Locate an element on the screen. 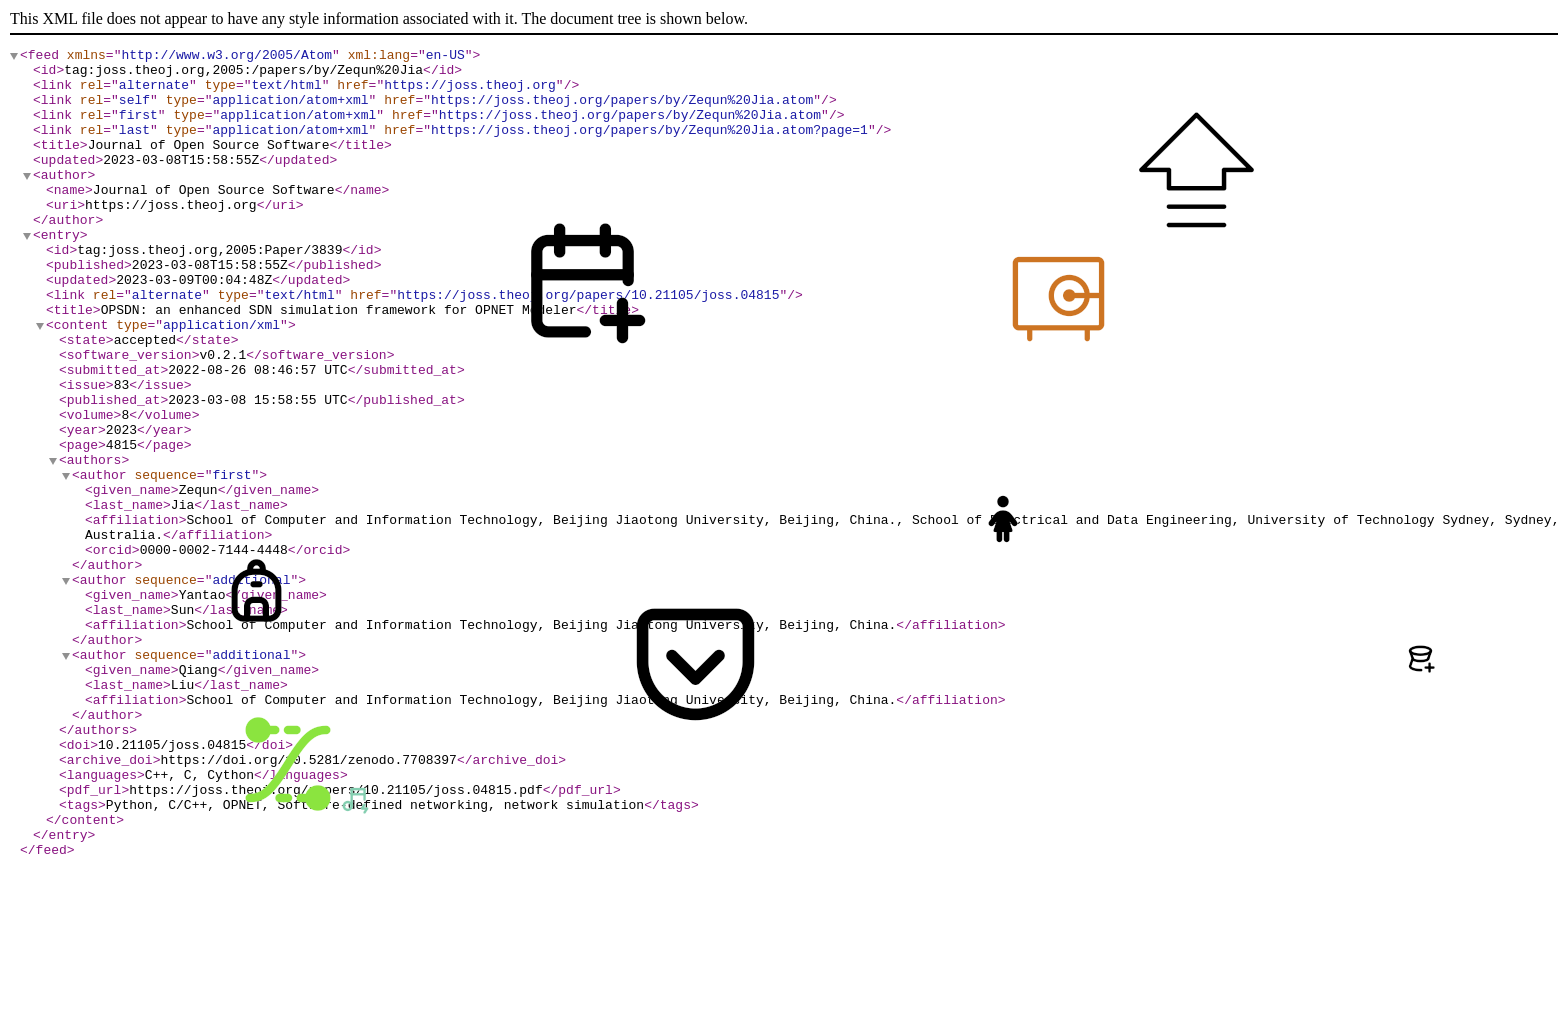  add a new event to calendar is located at coordinates (582, 280).